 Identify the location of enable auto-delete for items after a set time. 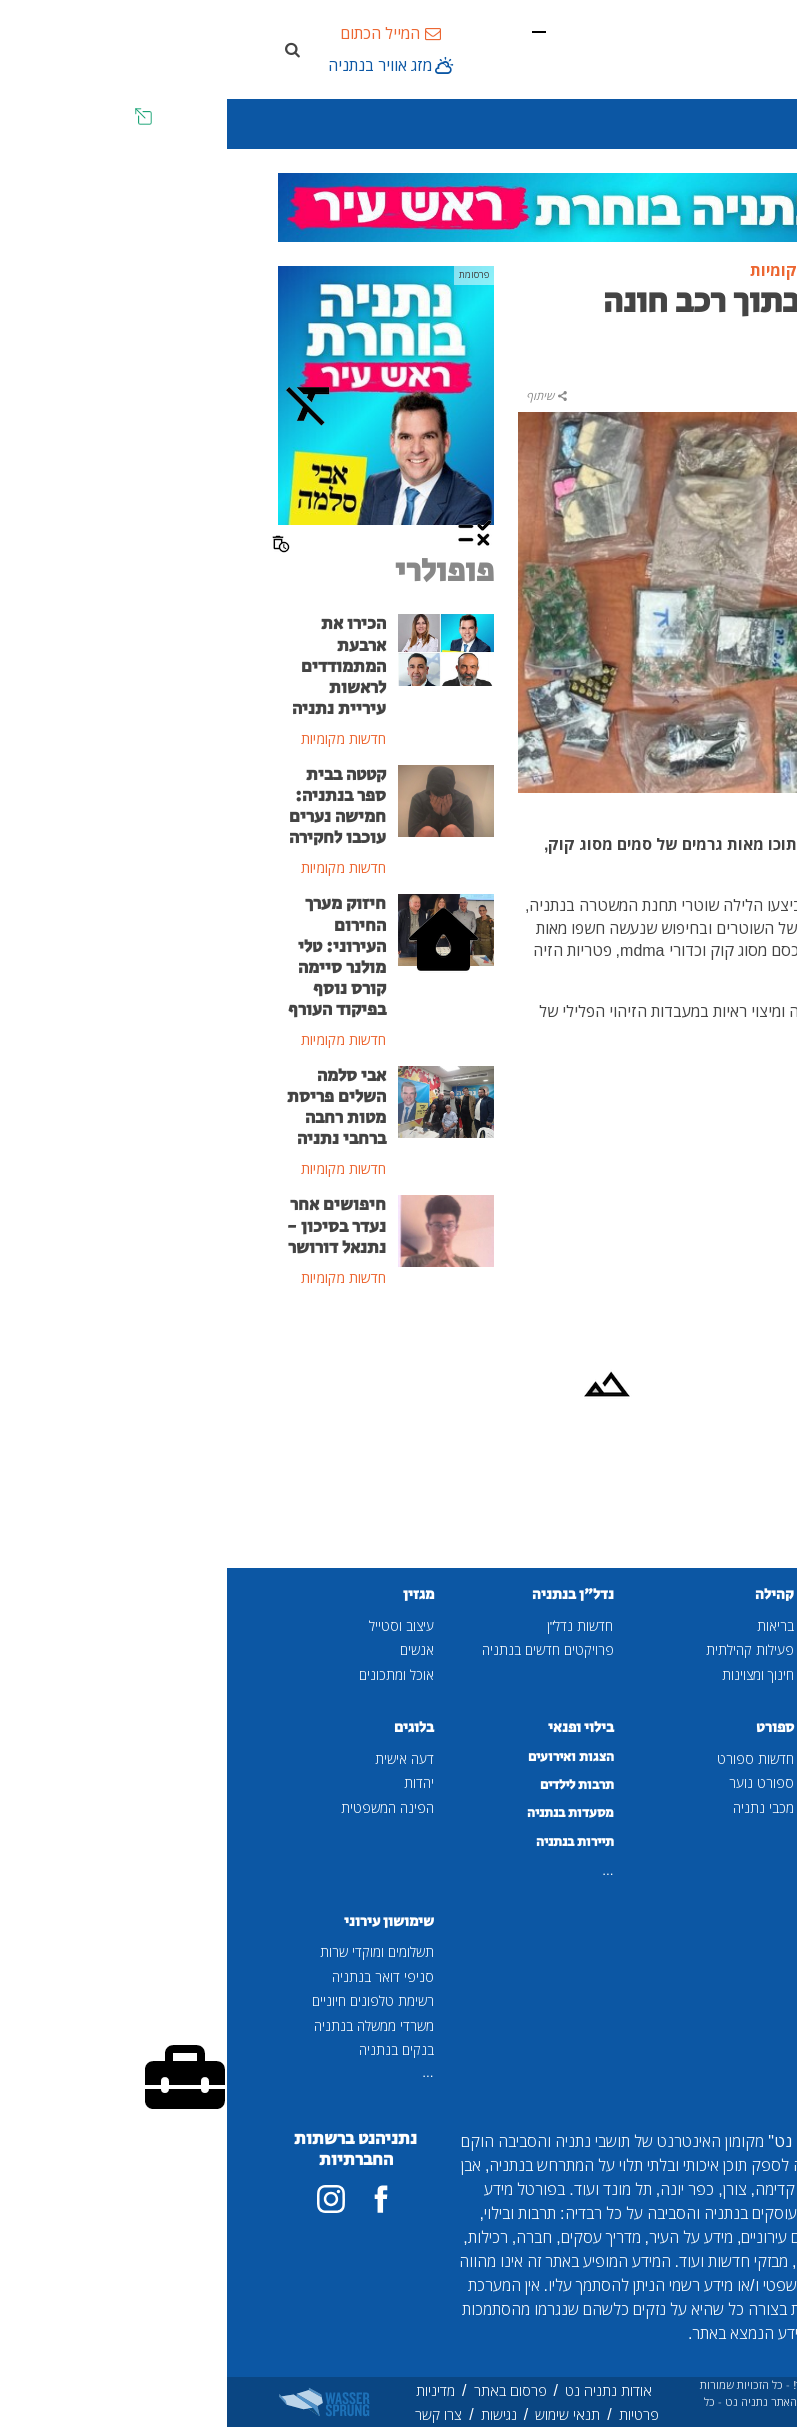
(281, 544).